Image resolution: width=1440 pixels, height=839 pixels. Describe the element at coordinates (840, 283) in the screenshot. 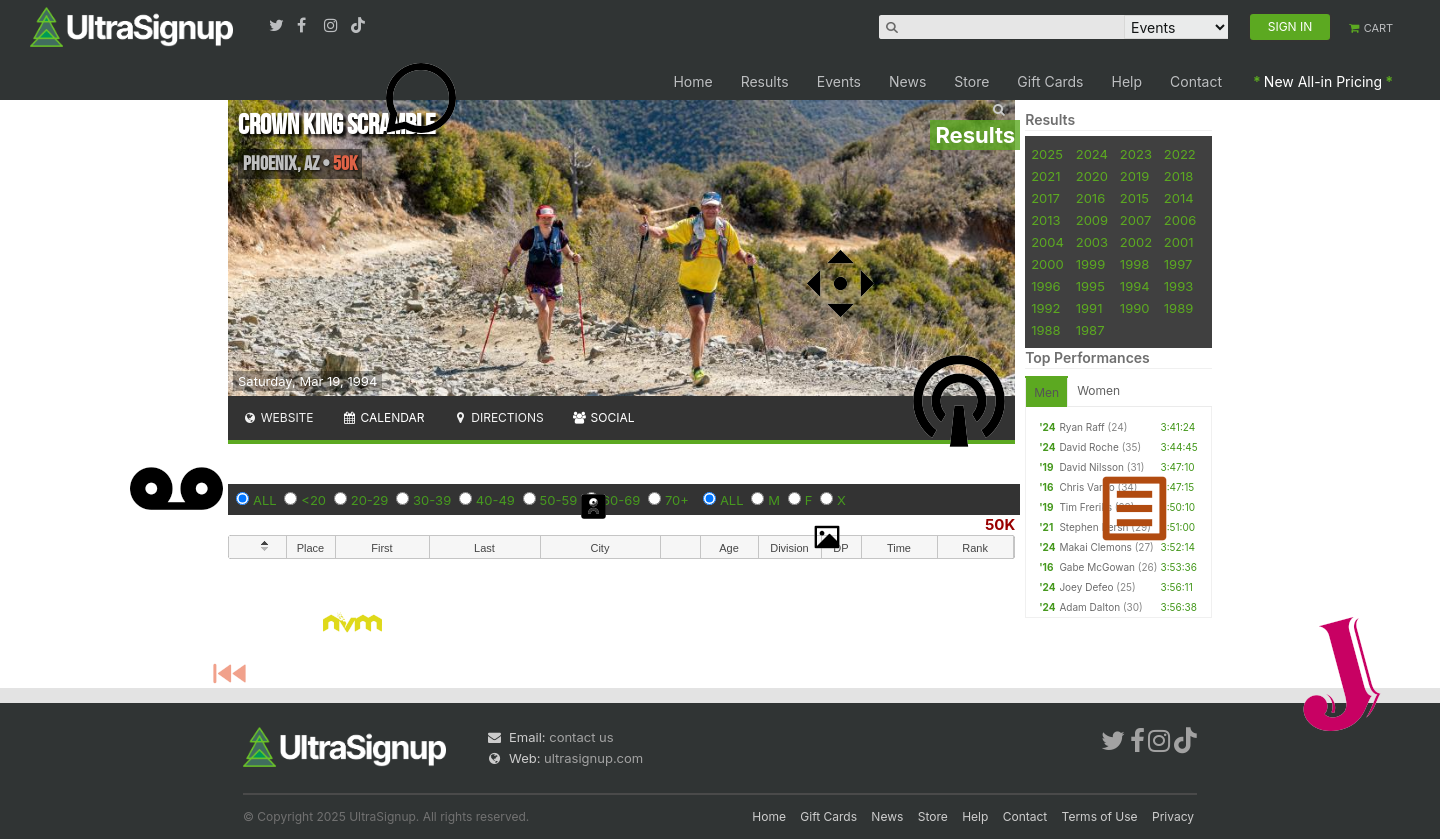

I see `drag to reposition an element` at that location.